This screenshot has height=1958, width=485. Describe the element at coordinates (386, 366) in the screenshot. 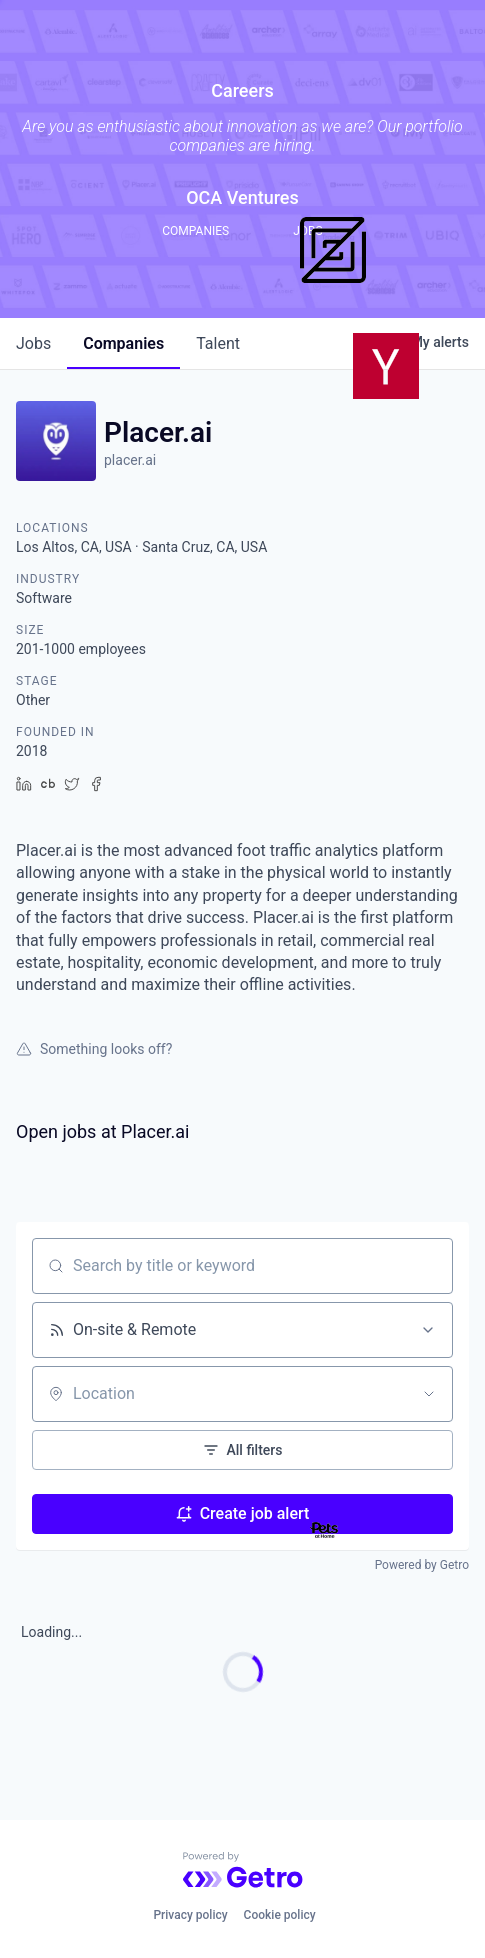

I see `visit Y Combinator website` at that location.